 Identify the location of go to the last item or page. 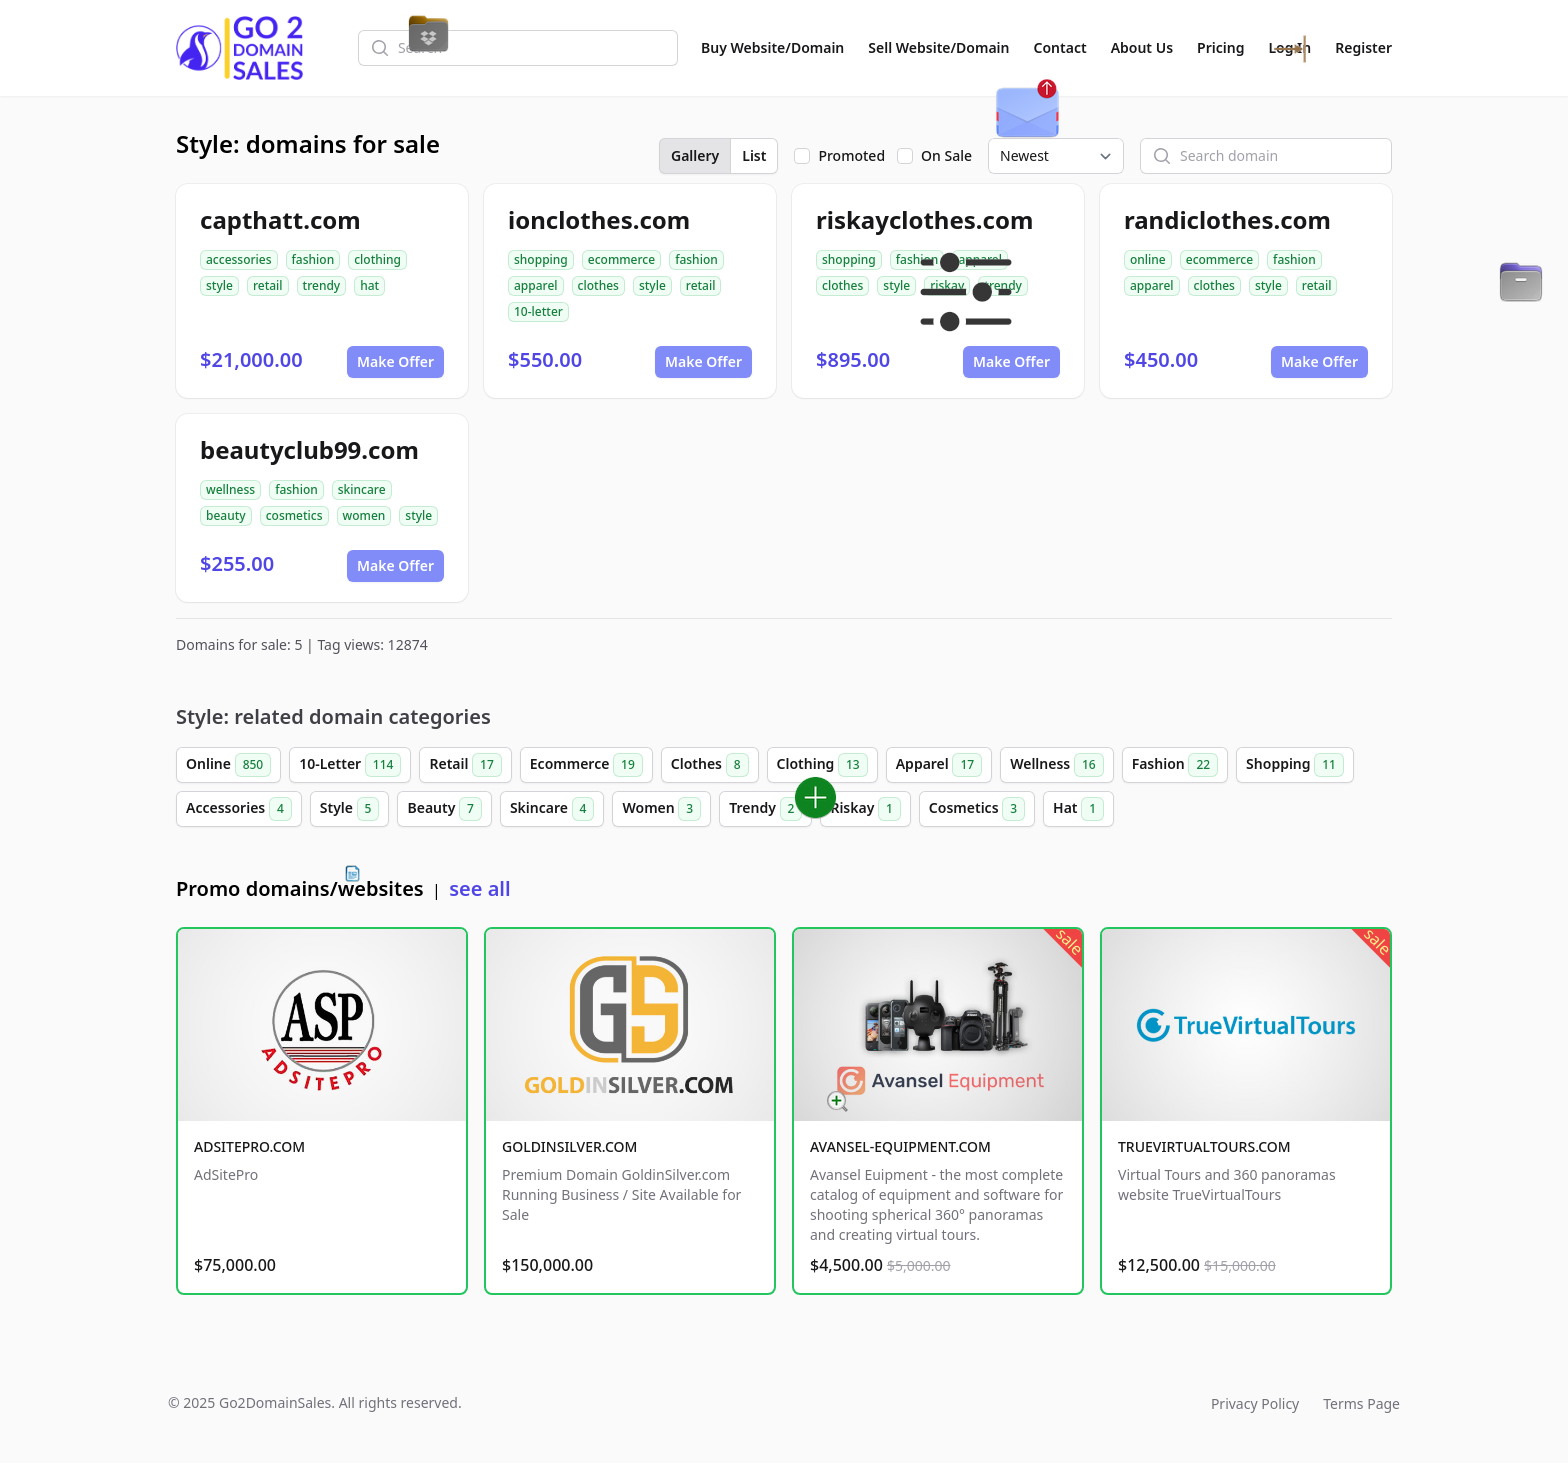
(1290, 49).